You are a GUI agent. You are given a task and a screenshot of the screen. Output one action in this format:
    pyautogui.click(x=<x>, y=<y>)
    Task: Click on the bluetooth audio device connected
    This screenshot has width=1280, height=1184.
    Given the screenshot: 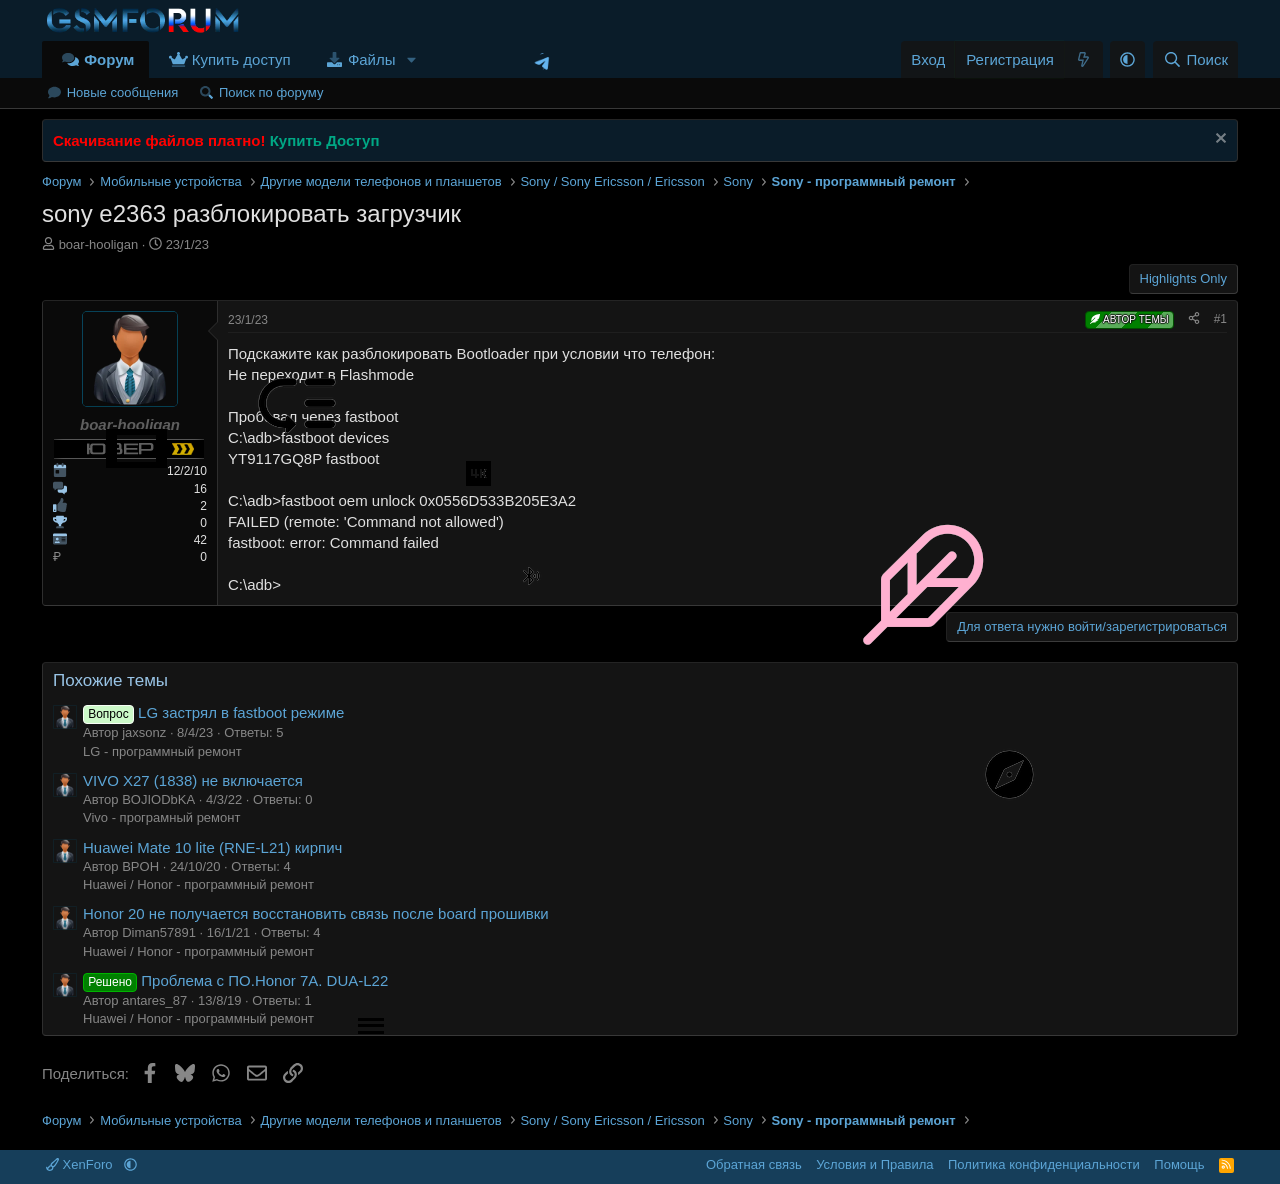 What is the action you would take?
    pyautogui.click(x=531, y=576)
    